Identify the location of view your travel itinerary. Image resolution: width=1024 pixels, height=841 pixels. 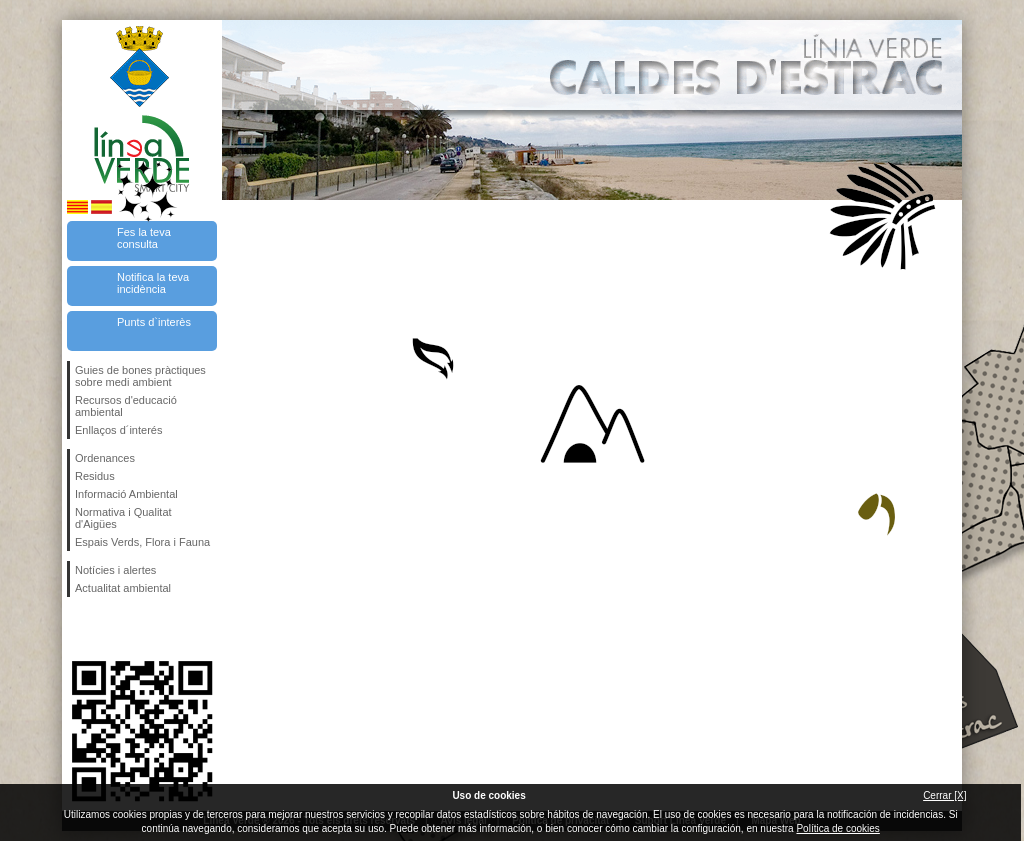
(433, 359).